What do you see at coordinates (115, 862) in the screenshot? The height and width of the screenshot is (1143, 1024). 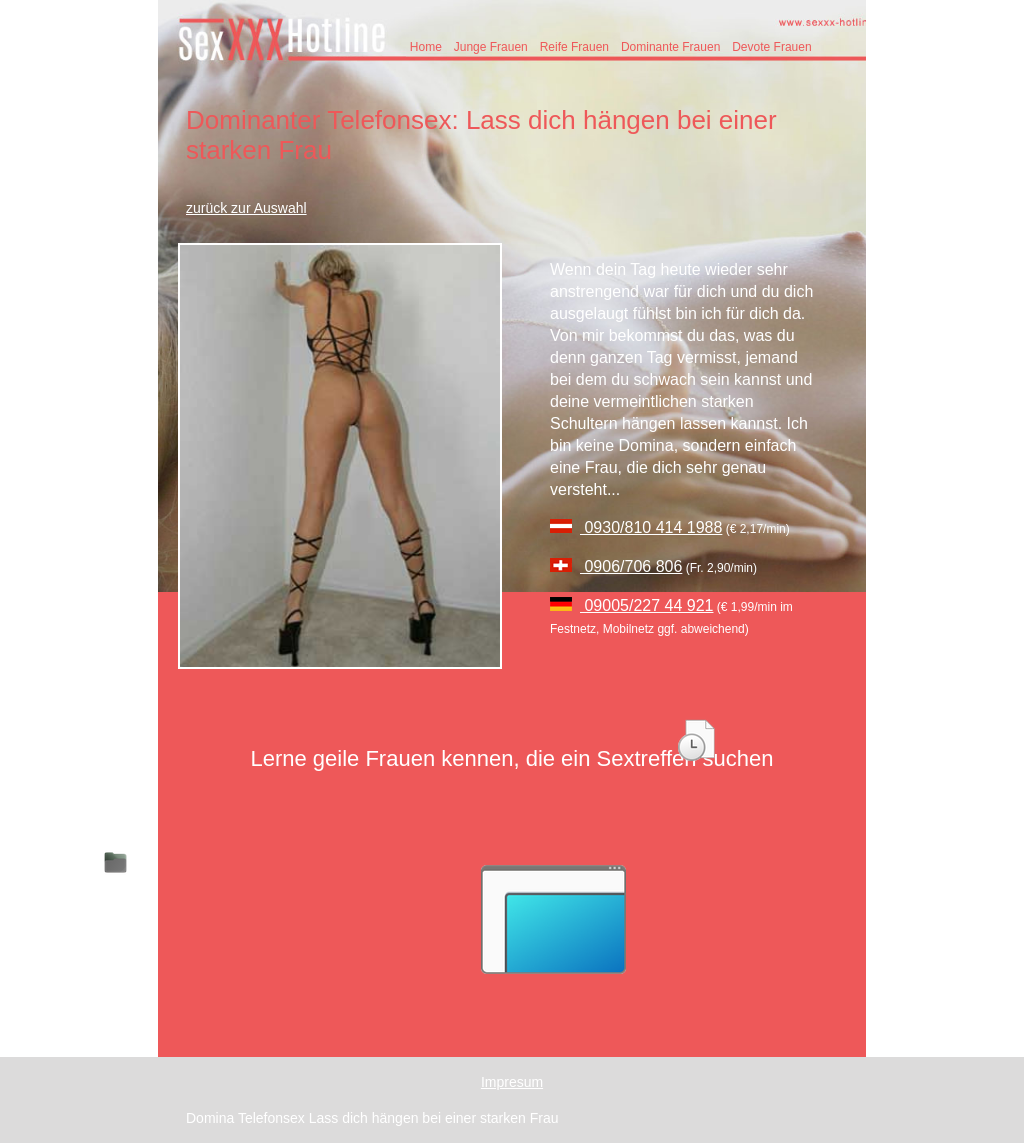 I see `folder ready to accept dragged files` at bounding box center [115, 862].